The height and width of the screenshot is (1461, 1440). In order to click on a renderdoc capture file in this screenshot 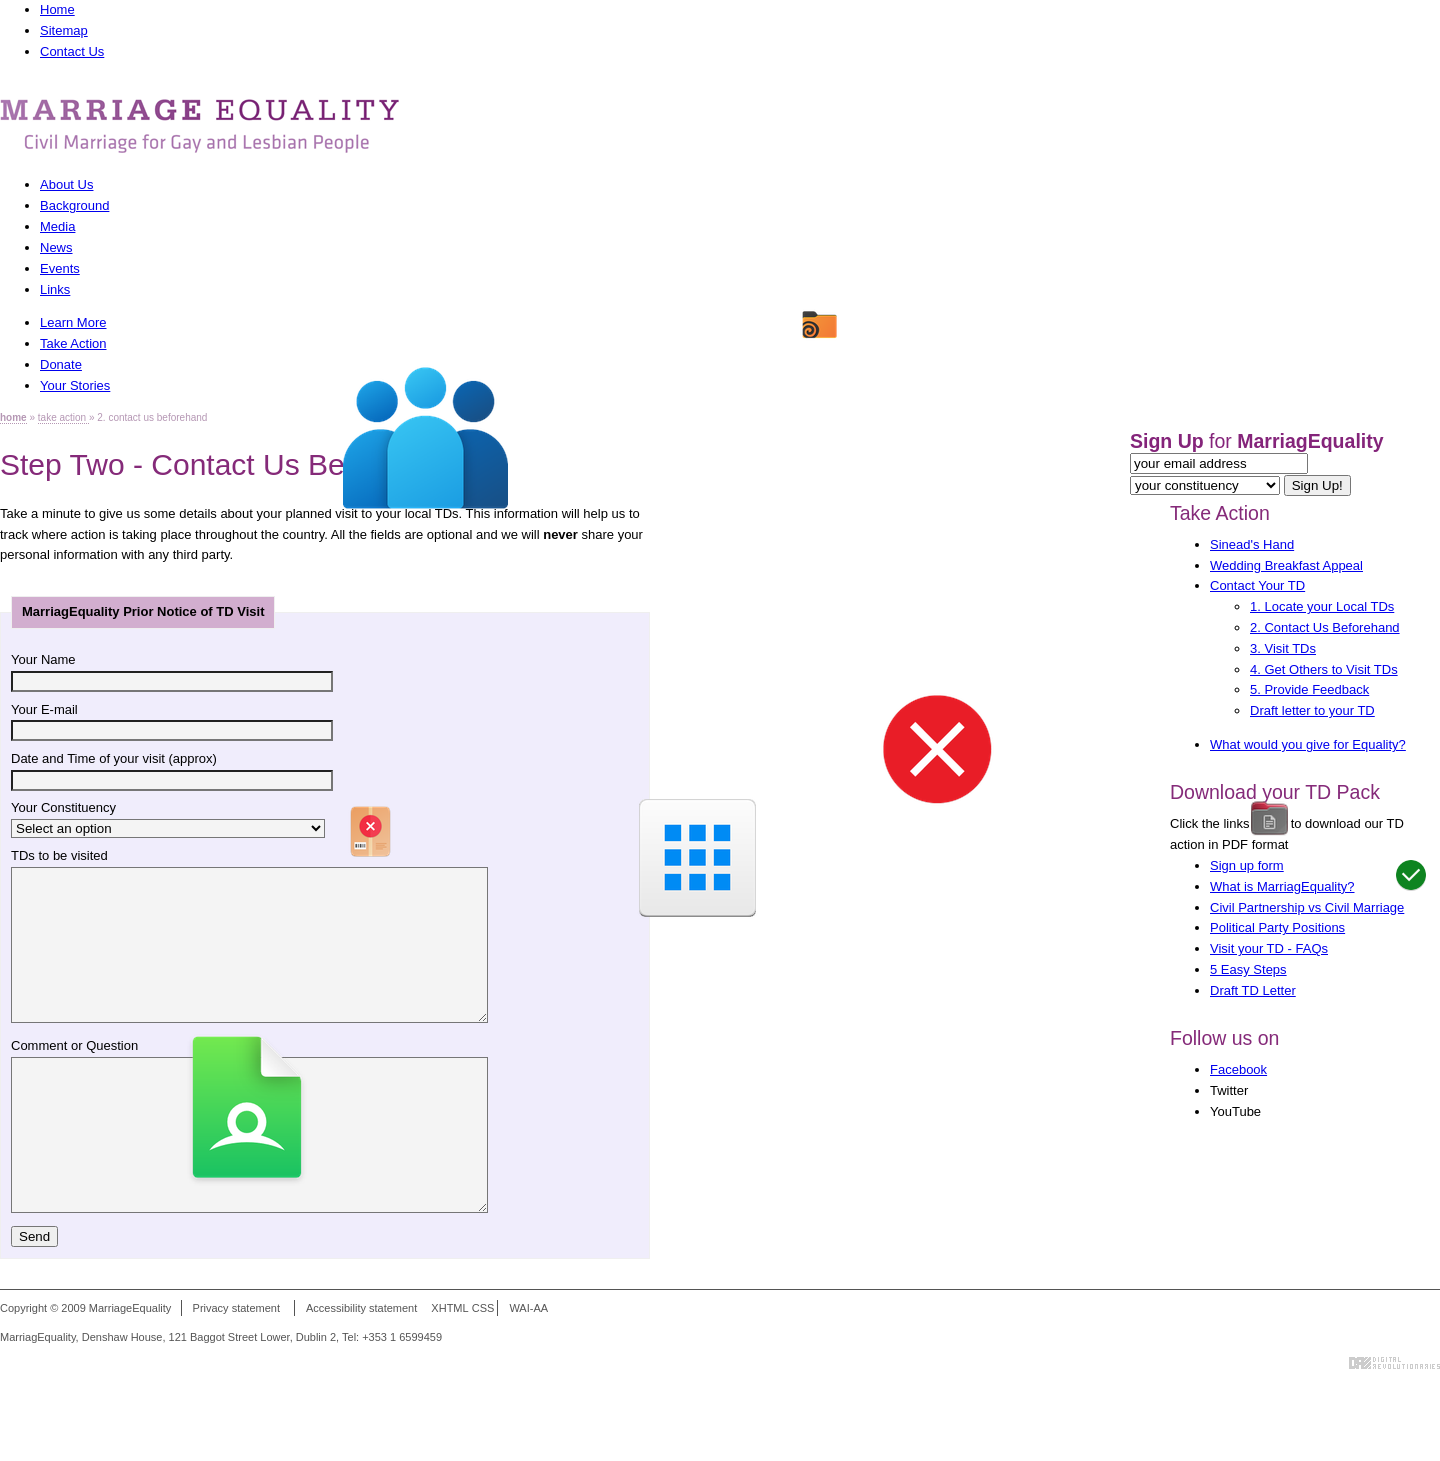, I will do `click(247, 1110)`.